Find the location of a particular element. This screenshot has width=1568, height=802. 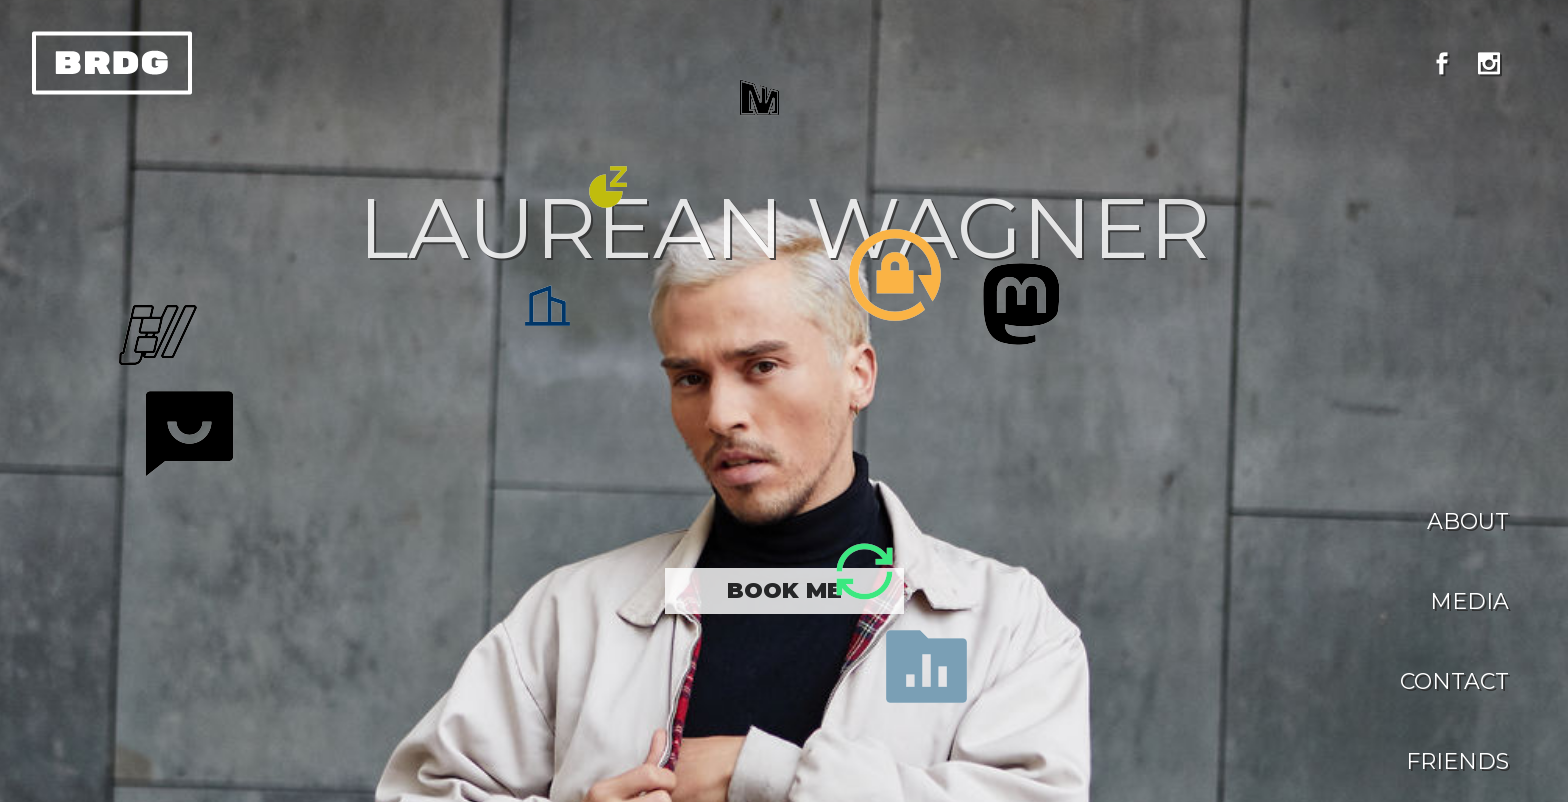

screen rotation is locked is located at coordinates (895, 275).